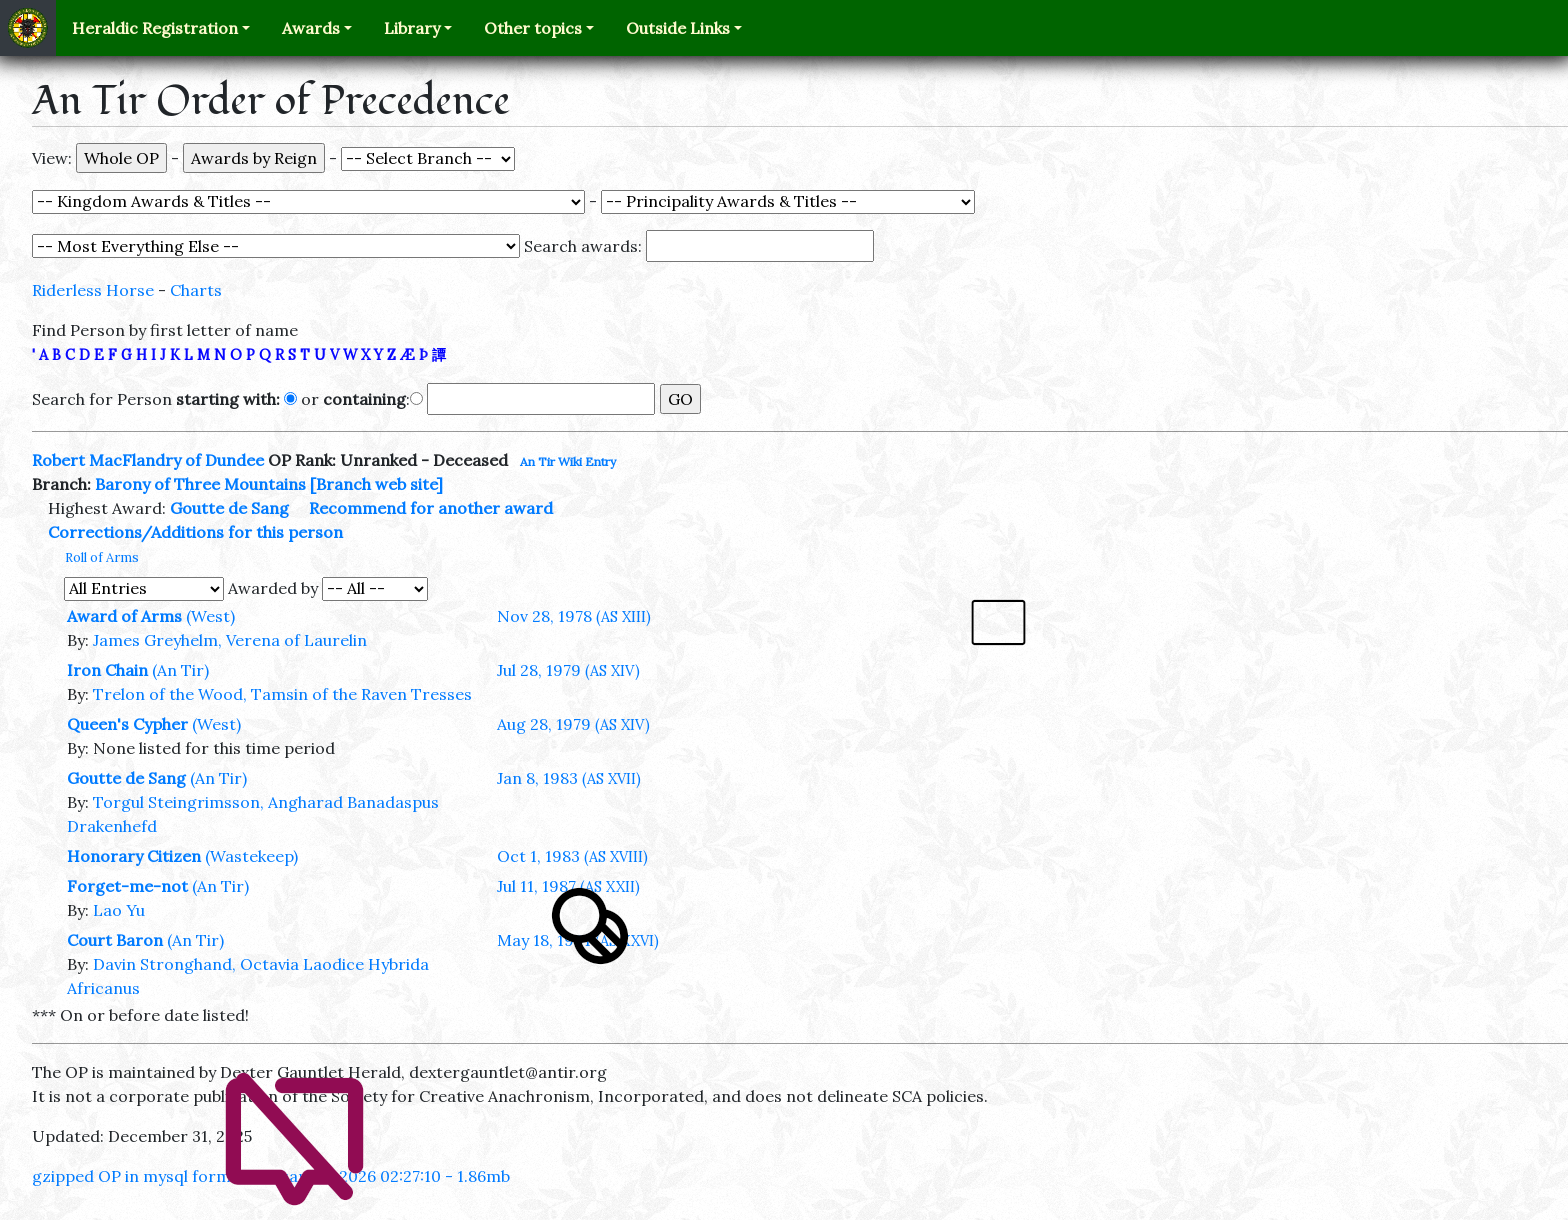 The height and width of the screenshot is (1220, 1568). I want to click on placeholder for content or media, so click(998, 622).